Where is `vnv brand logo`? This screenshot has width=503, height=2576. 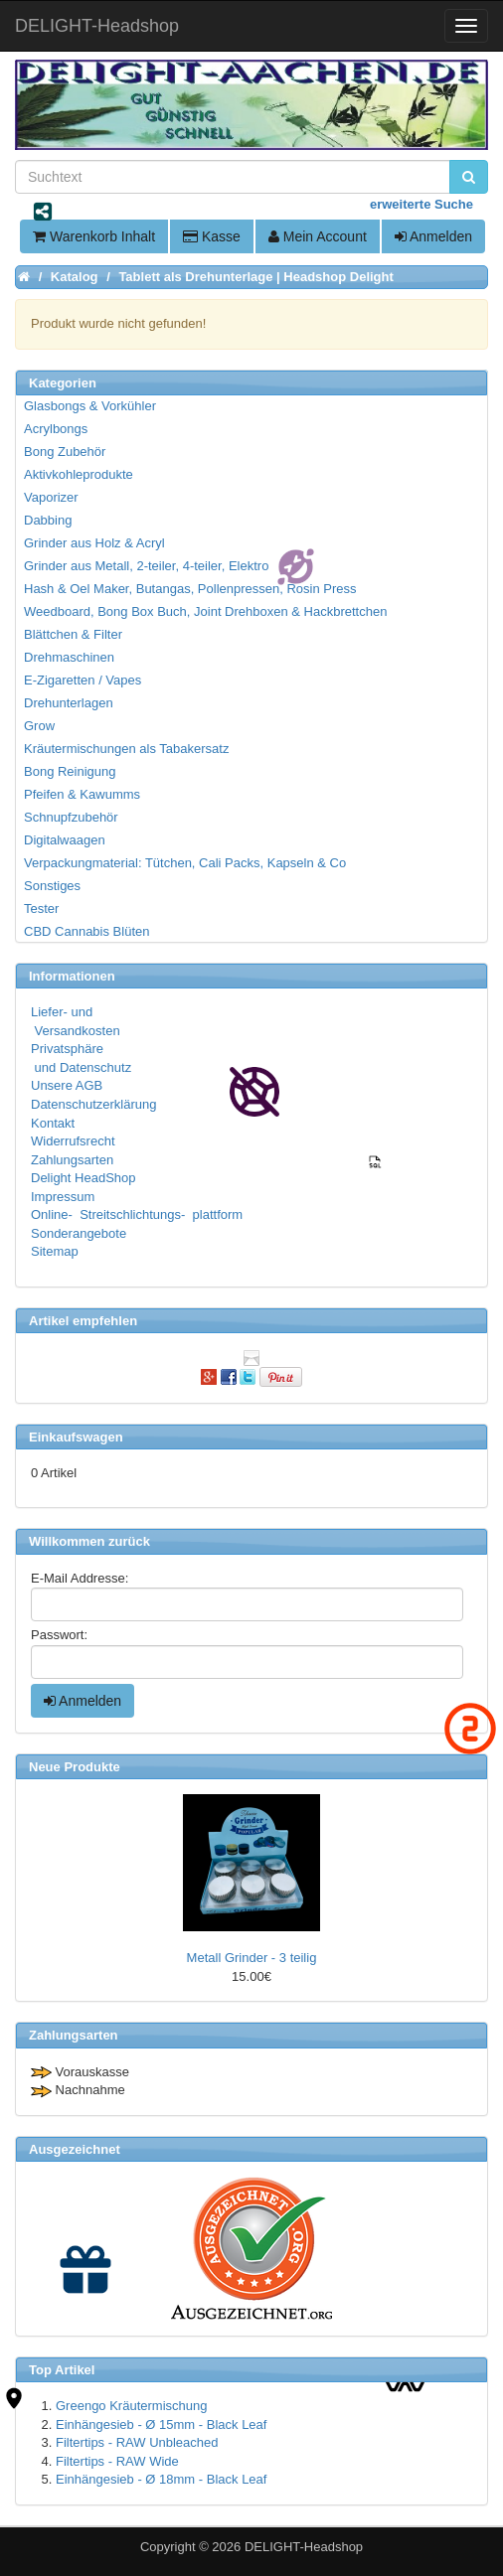
vnv brand logo is located at coordinates (405, 2385).